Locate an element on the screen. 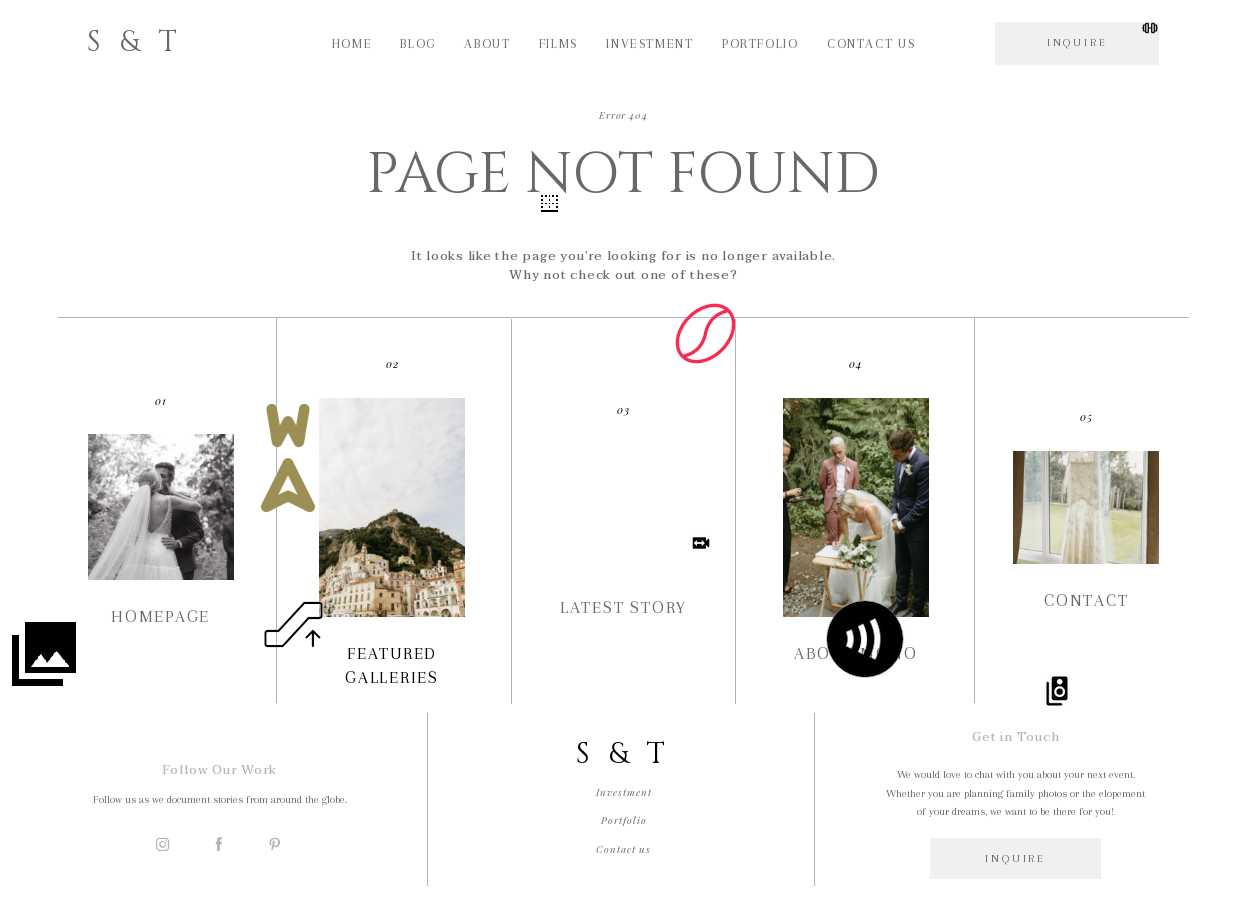 Image resolution: width=1247 pixels, height=912 pixels. navigate west is located at coordinates (288, 458).